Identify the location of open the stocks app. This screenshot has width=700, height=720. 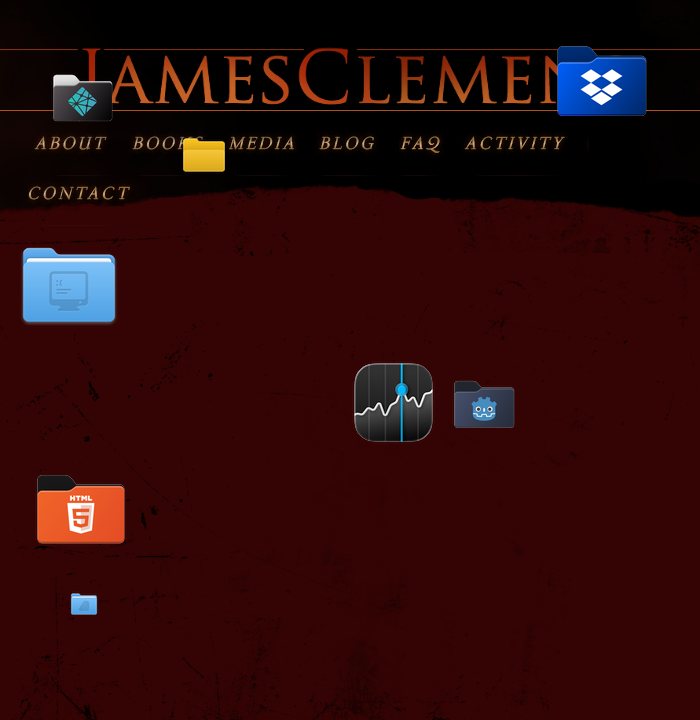
(393, 402).